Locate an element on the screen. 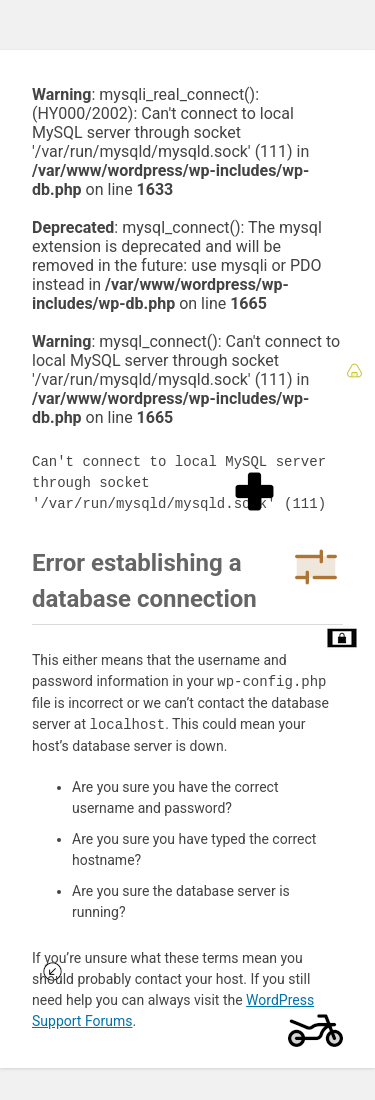 Image resolution: width=375 pixels, height=1100 pixels. select motorcycle as vehicle type is located at coordinates (315, 1031).